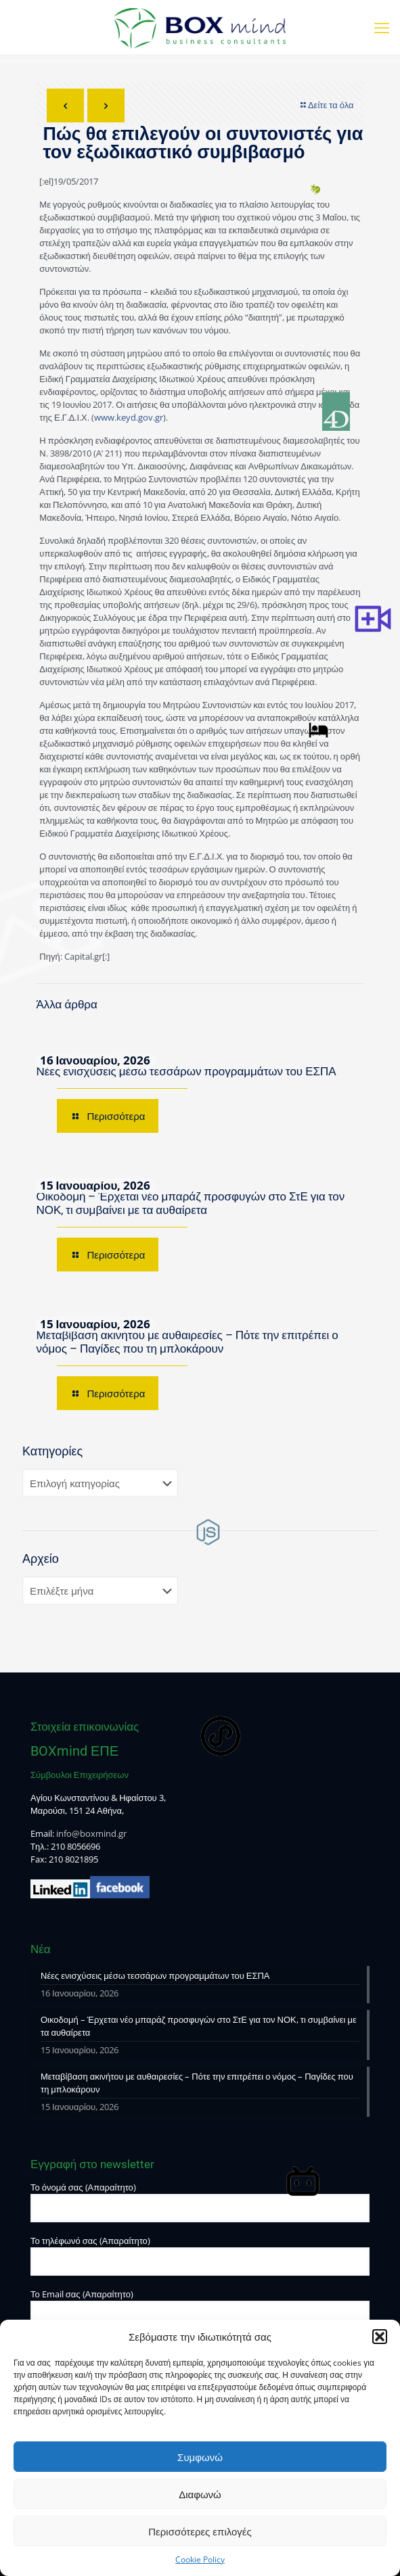  I want to click on open the Kitsu anime tracking app, so click(315, 189).